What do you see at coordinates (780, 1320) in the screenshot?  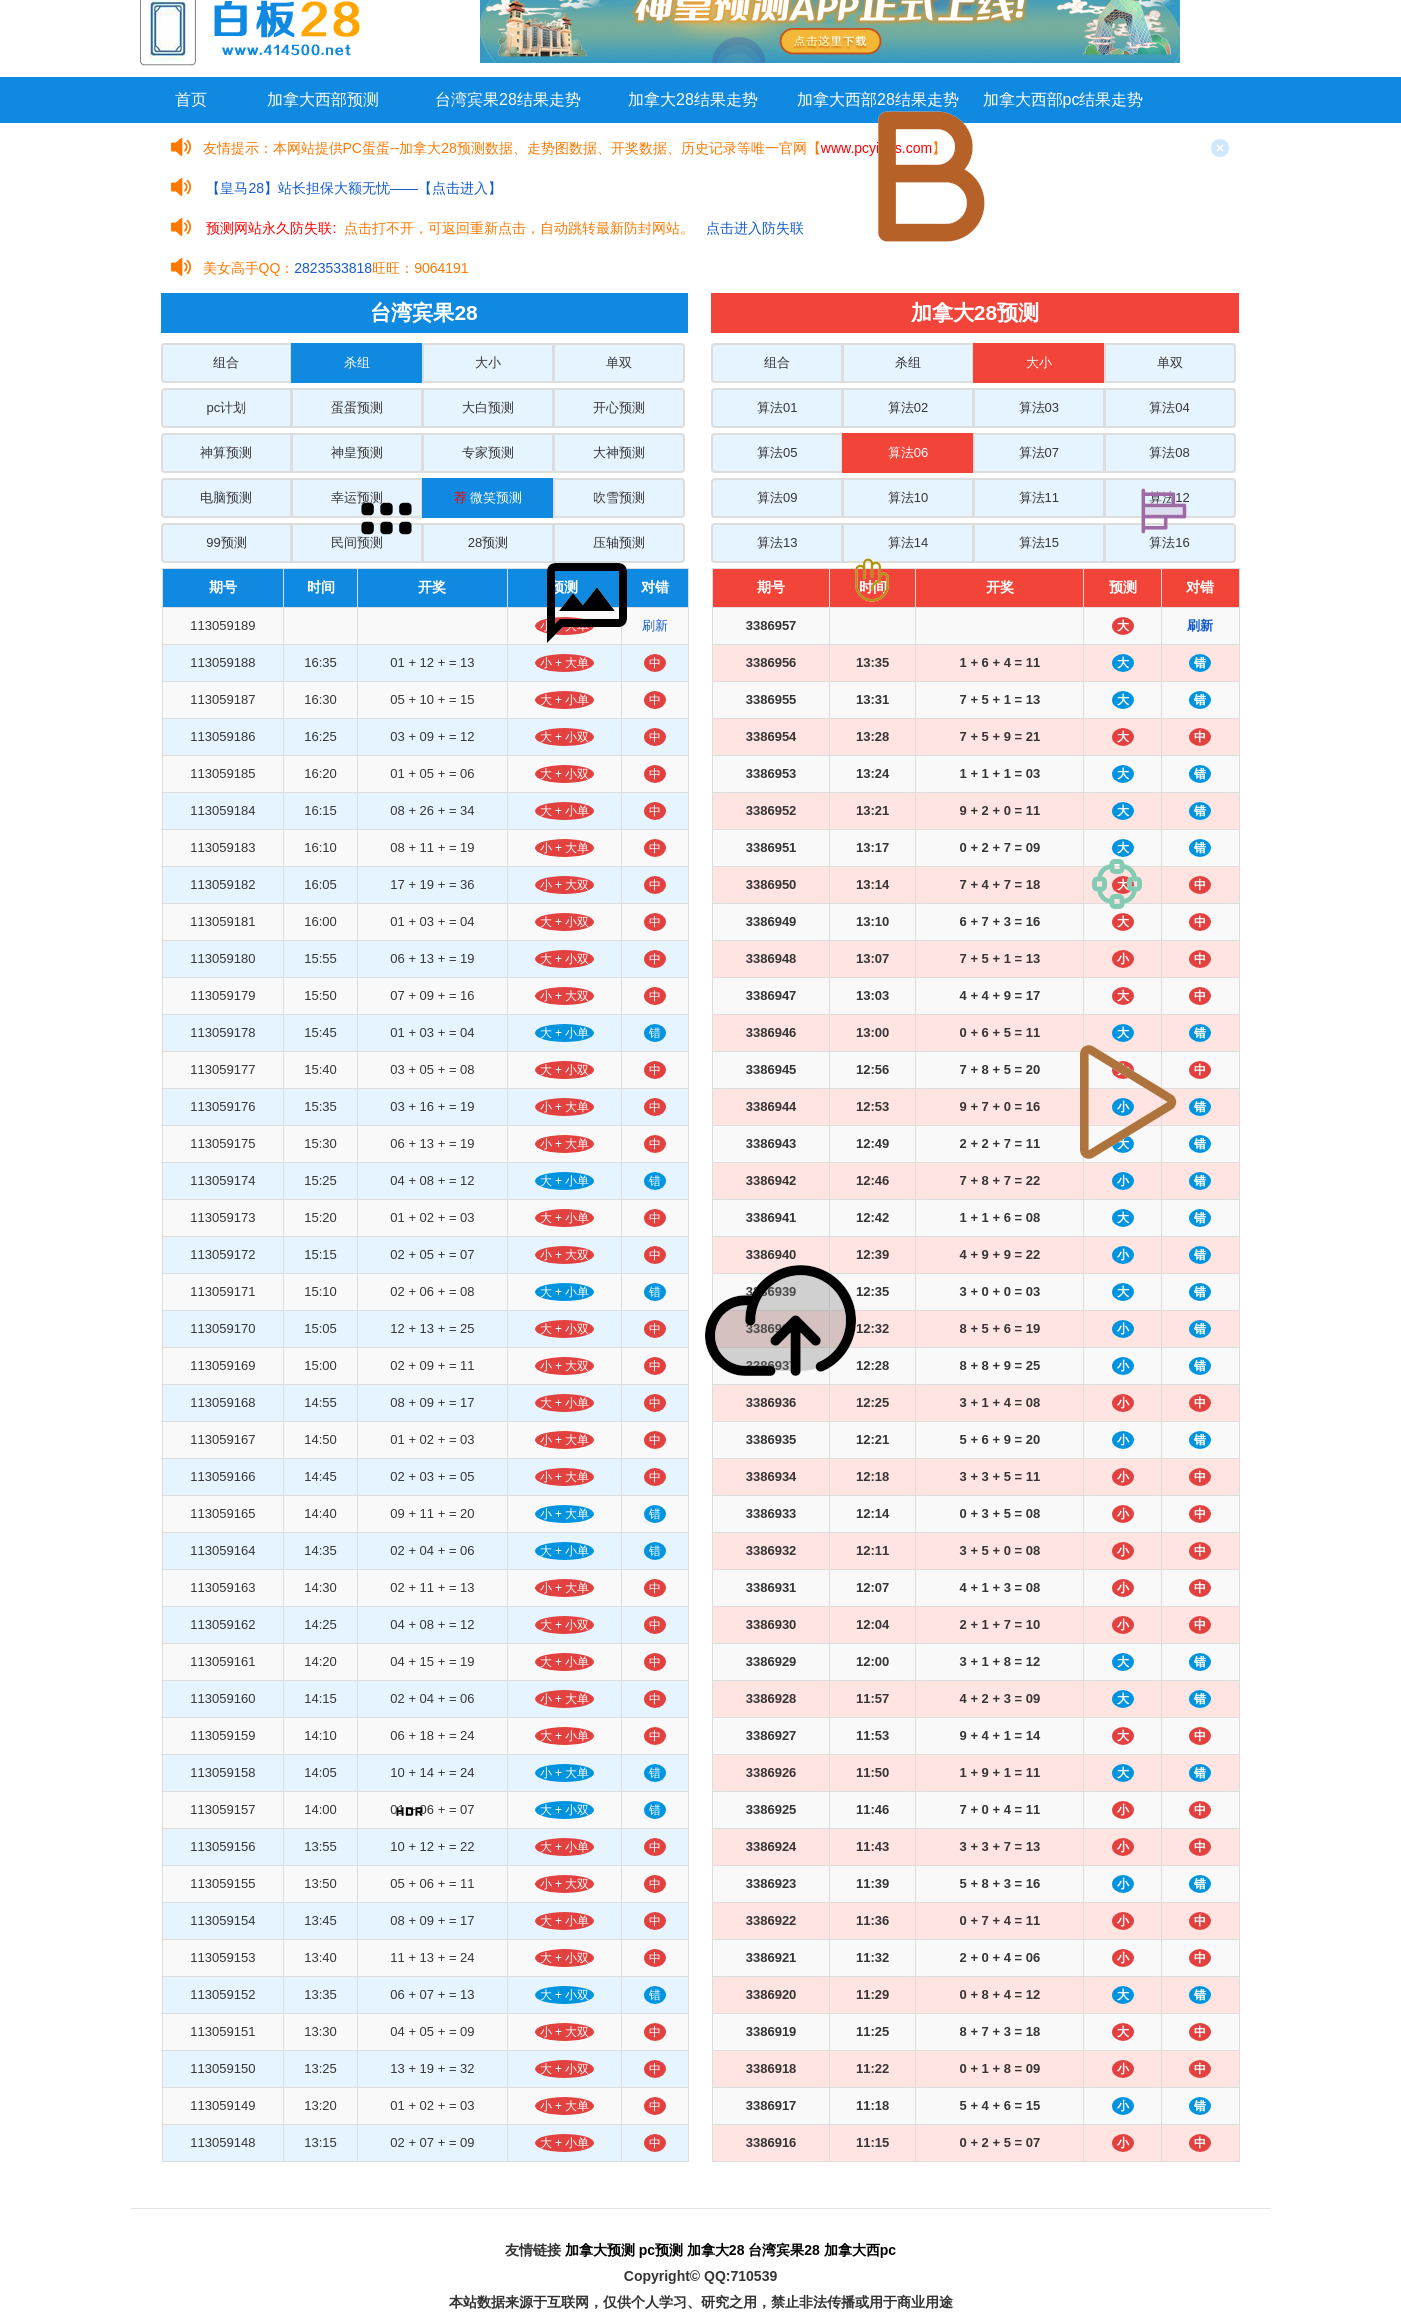 I see `upload file to cloud storage` at bounding box center [780, 1320].